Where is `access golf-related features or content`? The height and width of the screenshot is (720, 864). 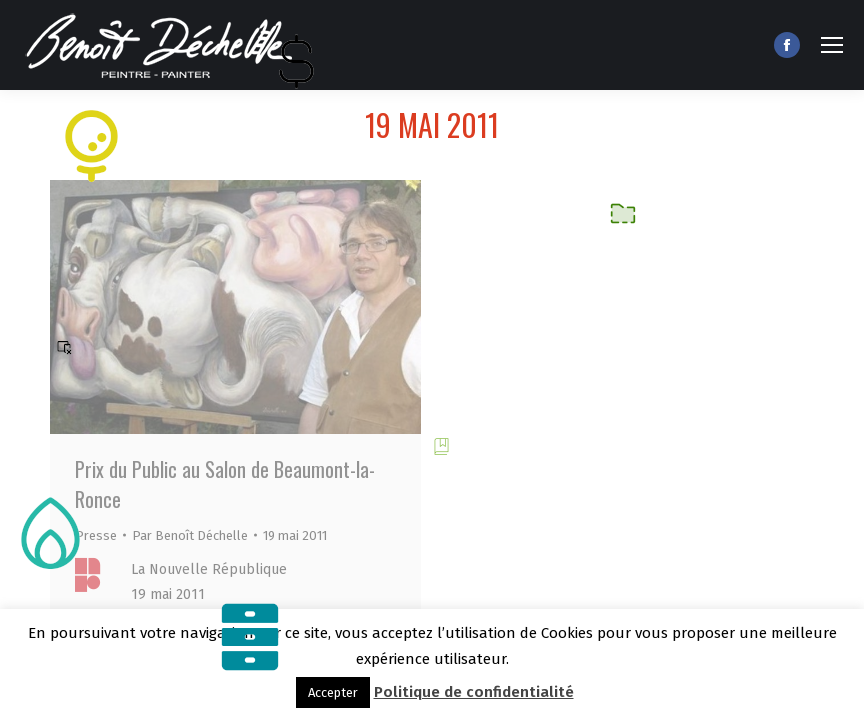 access golf-related features or content is located at coordinates (91, 145).